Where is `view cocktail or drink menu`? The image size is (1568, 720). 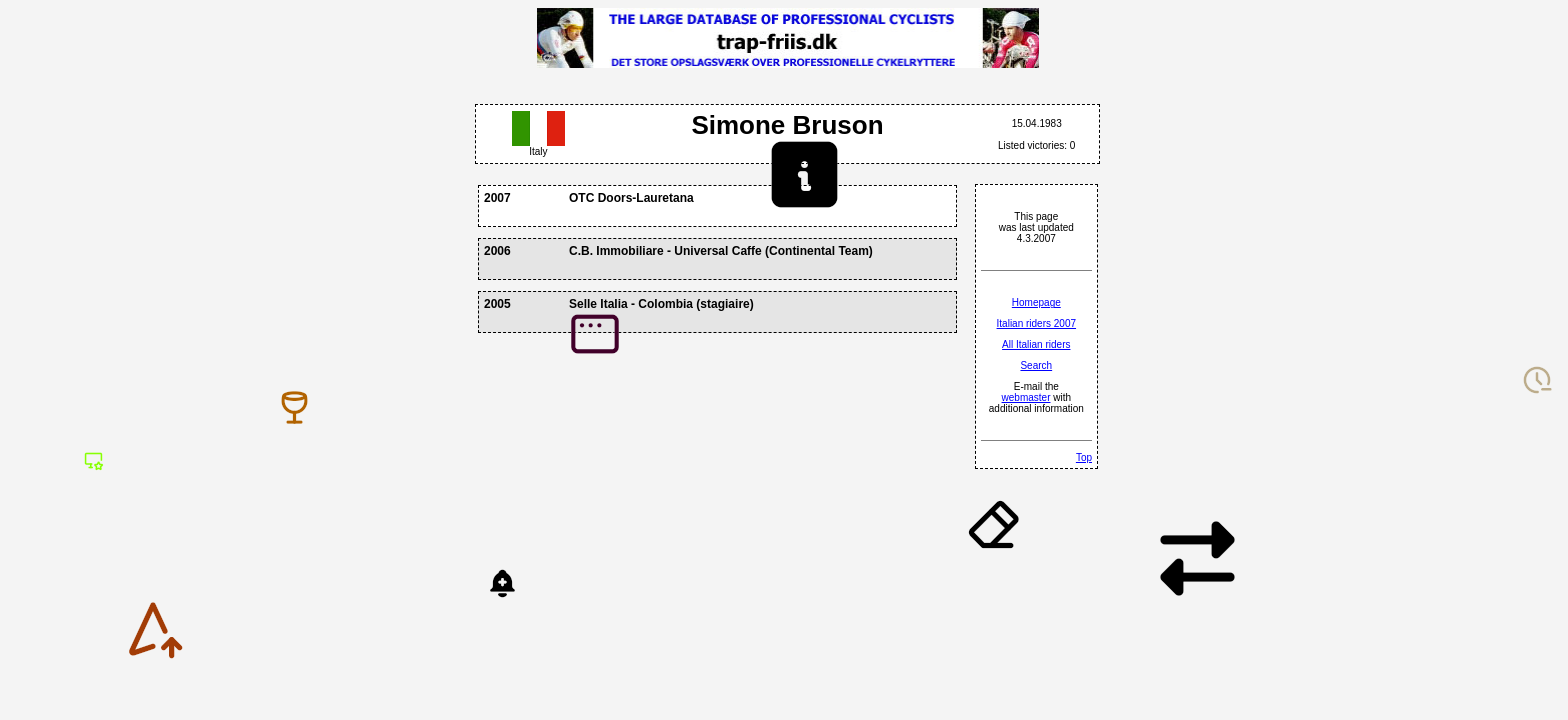
view cocktail or drink menu is located at coordinates (294, 407).